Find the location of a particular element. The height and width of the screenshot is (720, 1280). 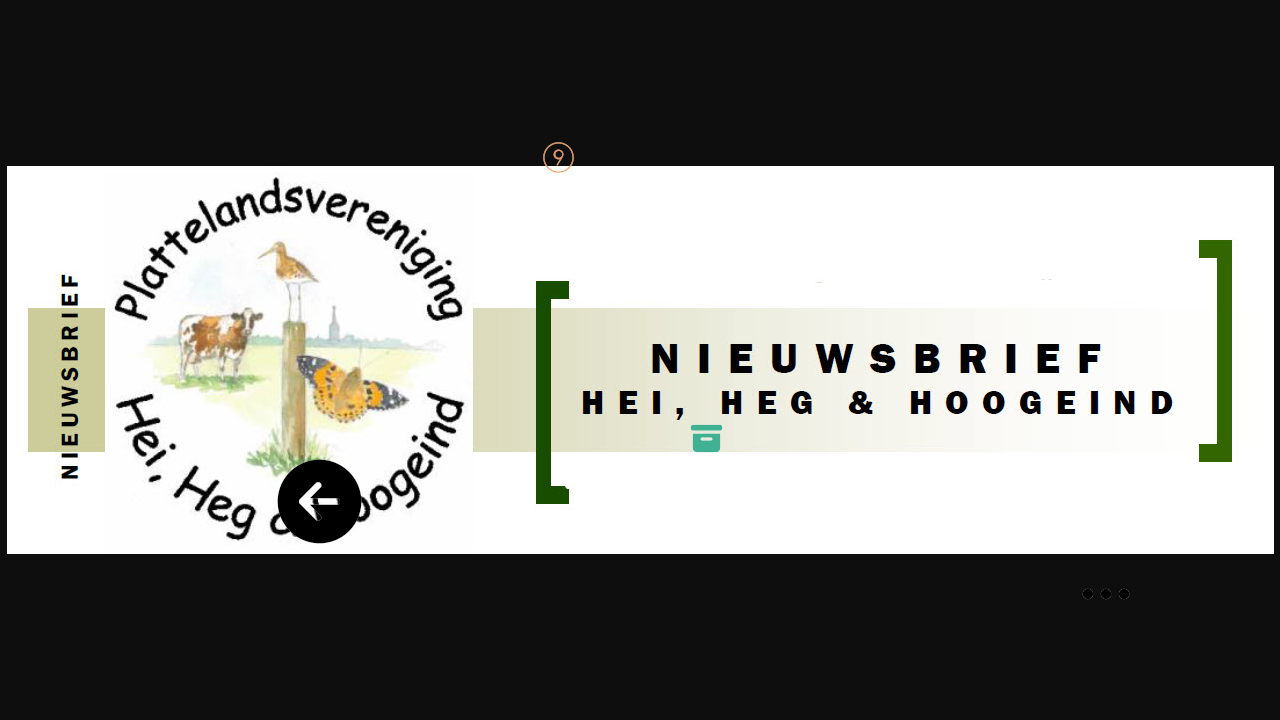

indicates nine items or notifications is located at coordinates (558, 157).